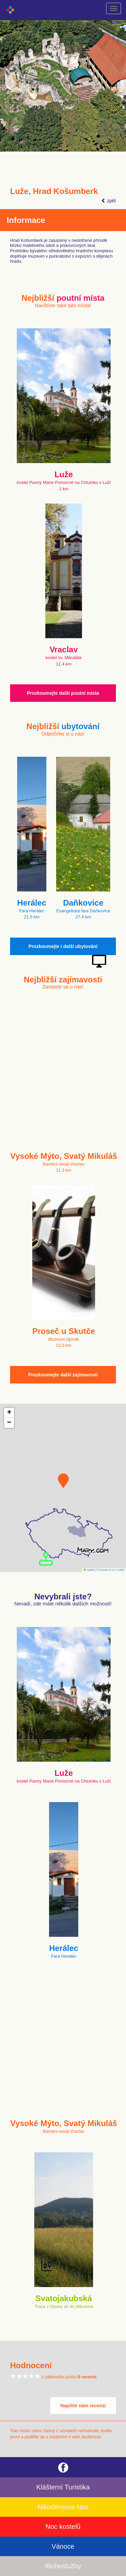  I want to click on switch to desktop view, so click(85, 47).